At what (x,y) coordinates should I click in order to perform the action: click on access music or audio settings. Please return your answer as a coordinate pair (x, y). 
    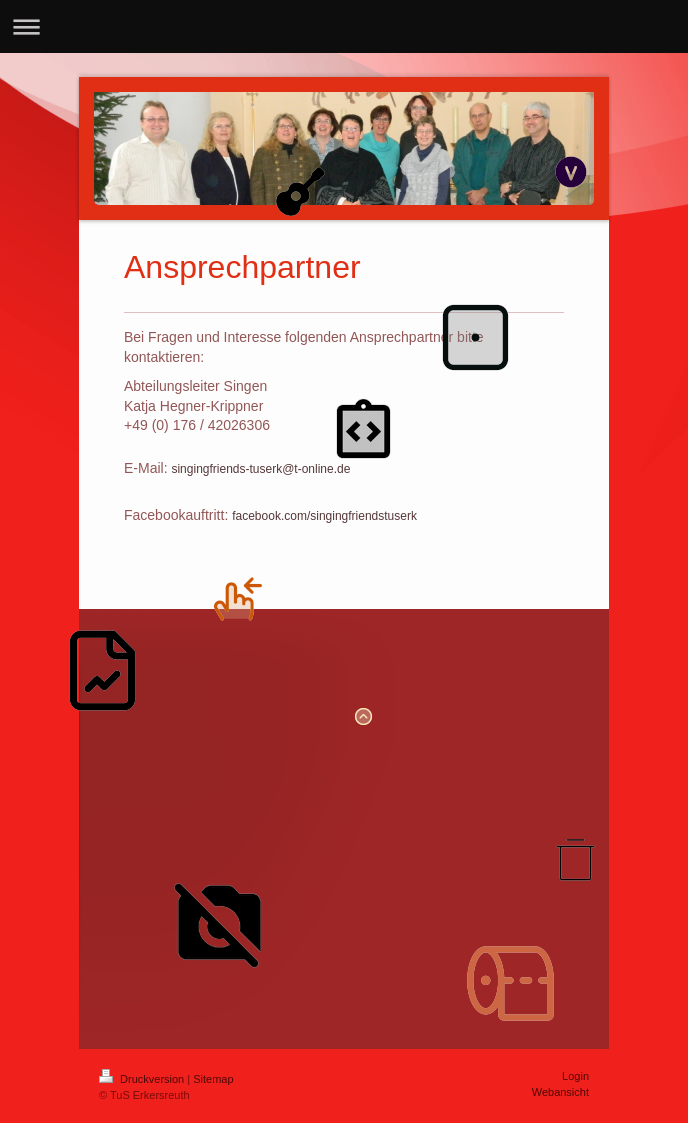
    Looking at the image, I should click on (300, 191).